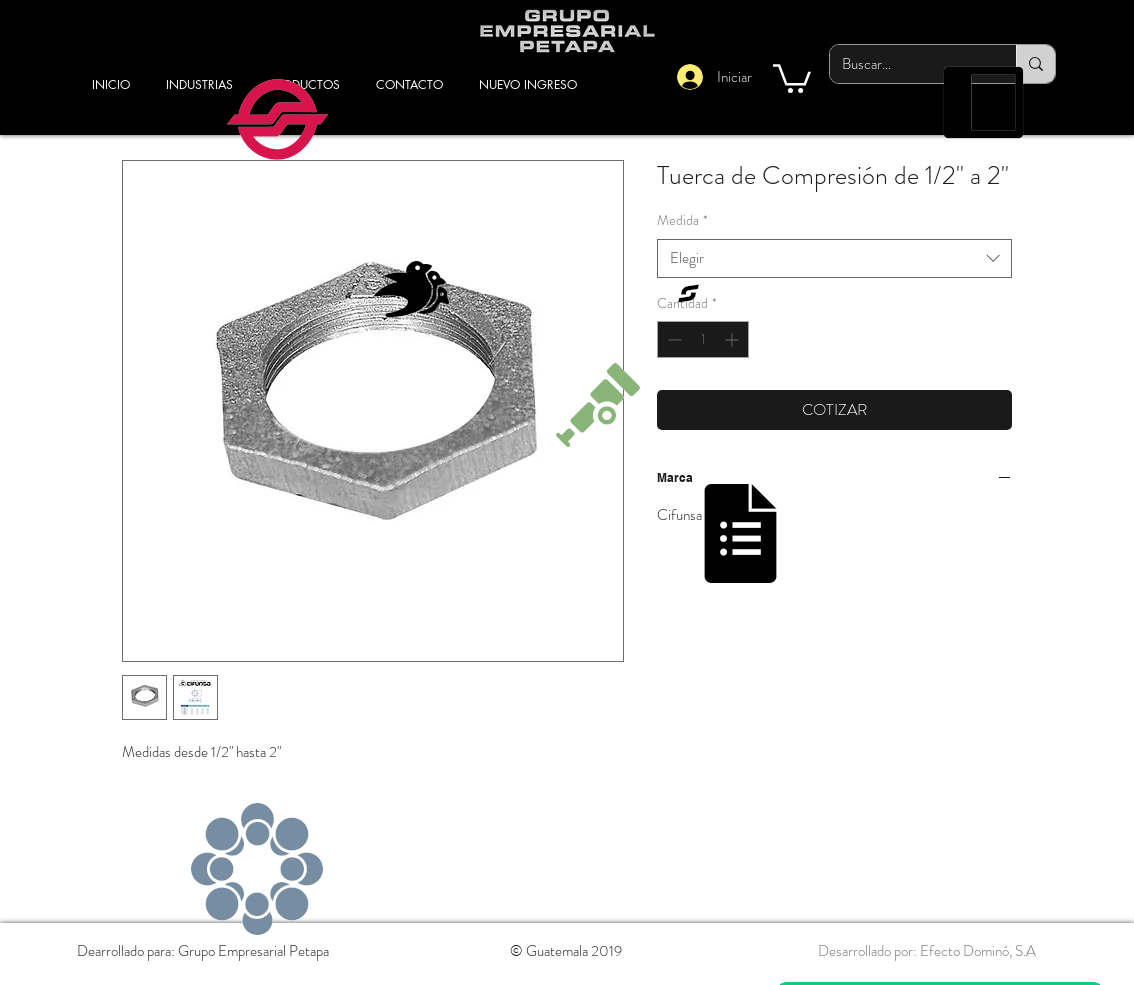 The width and height of the screenshot is (1134, 985). I want to click on bevy game engine logo, so click(411, 289).